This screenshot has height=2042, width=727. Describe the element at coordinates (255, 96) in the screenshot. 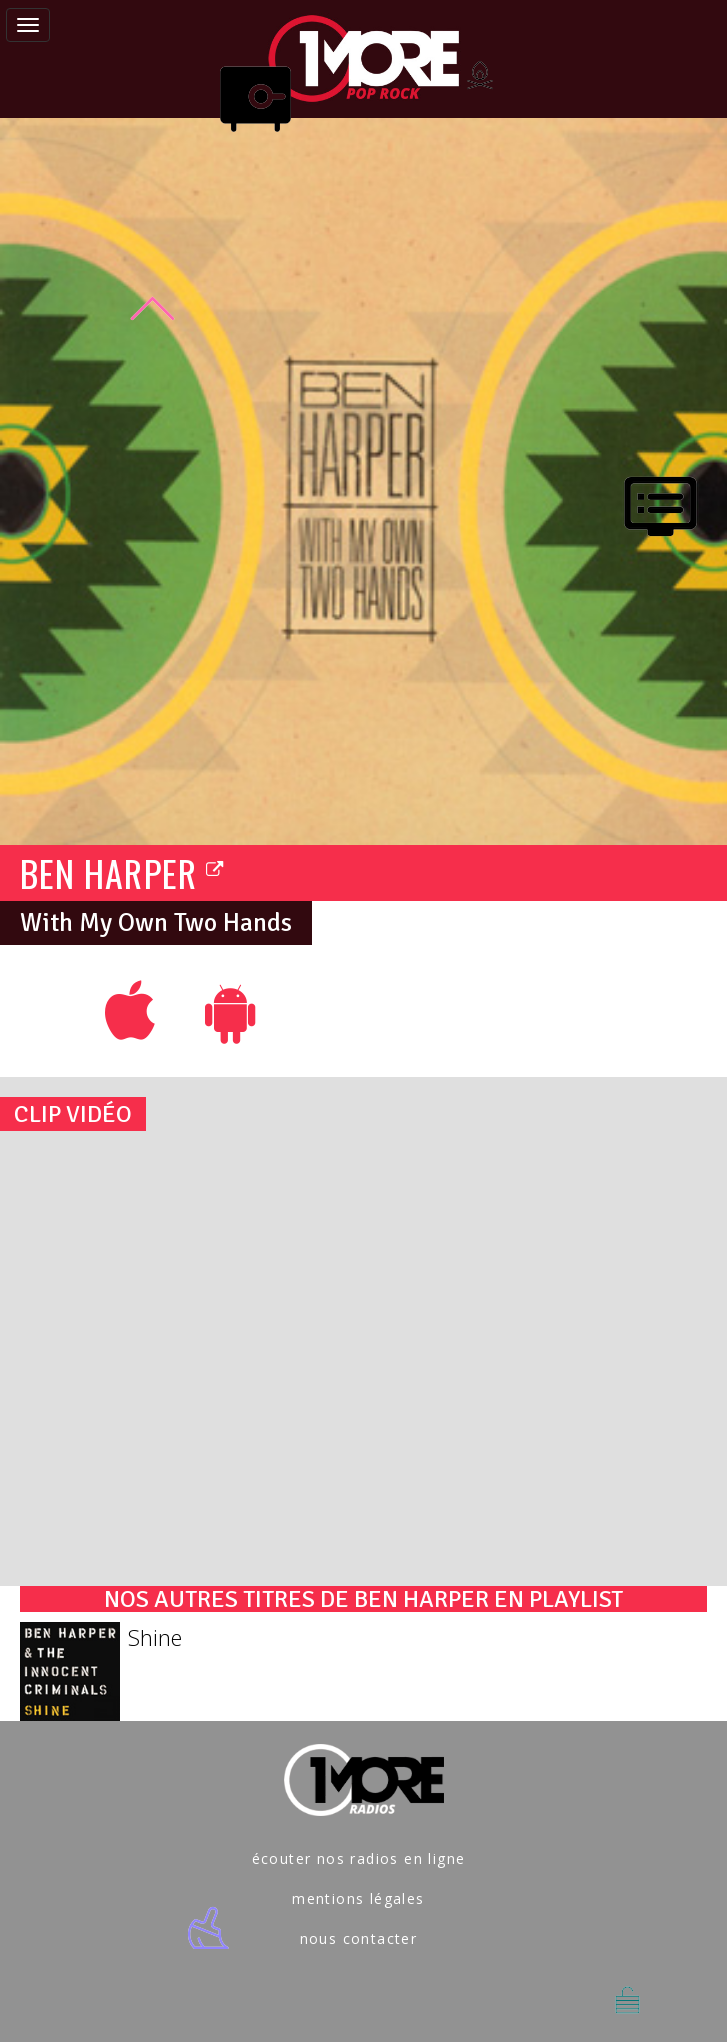

I see `access secure storage or vault` at that location.